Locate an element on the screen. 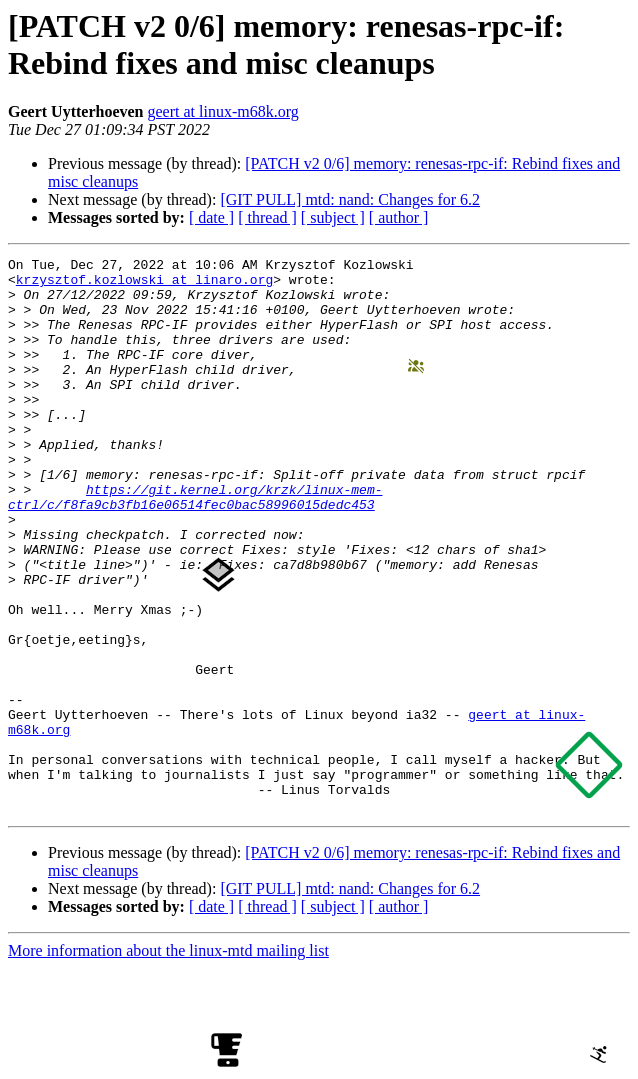  access blender 3D software is located at coordinates (228, 1050).